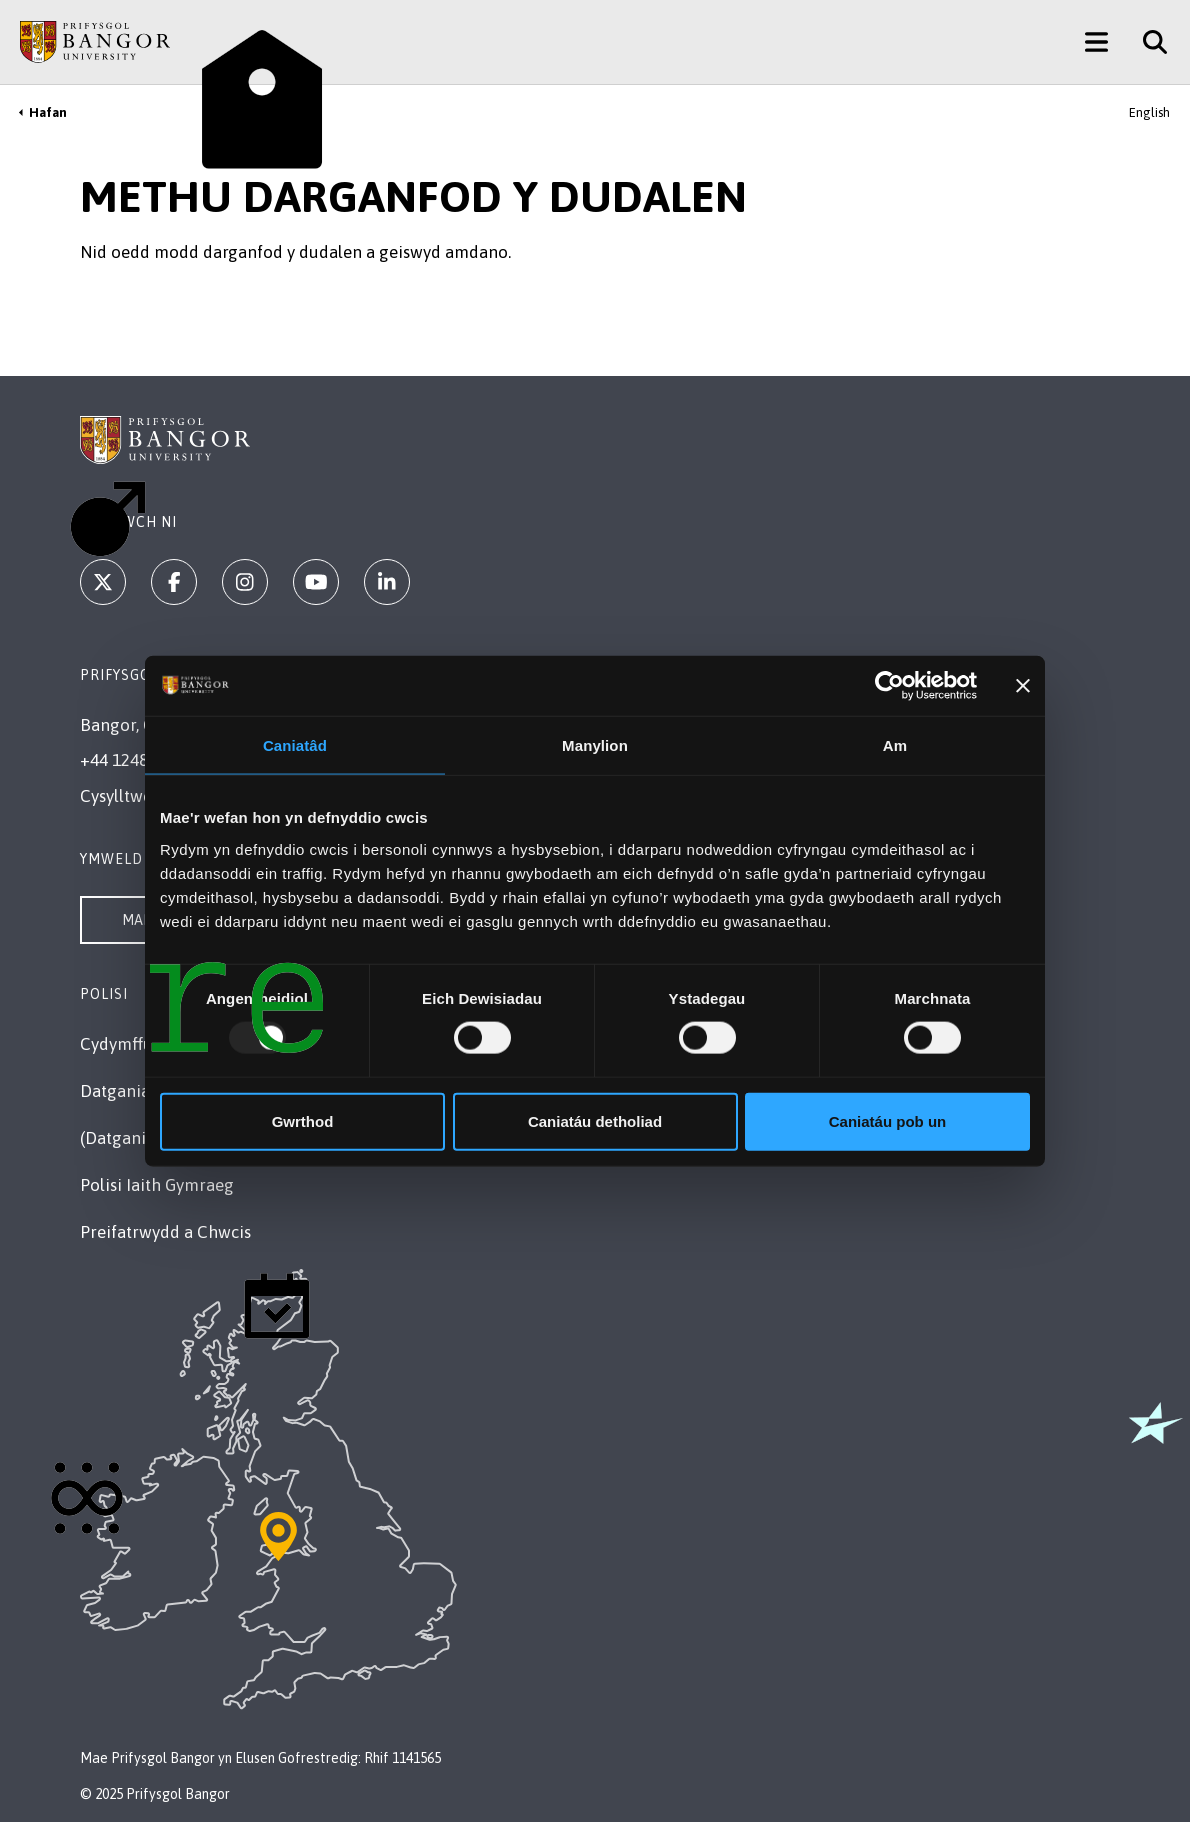 The image size is (1190, 1822). What do you see at coordinates (277, 1309) in the screenshot?
I see `confirm a scheduled event or appointment` at bounding box center [277, 1309].